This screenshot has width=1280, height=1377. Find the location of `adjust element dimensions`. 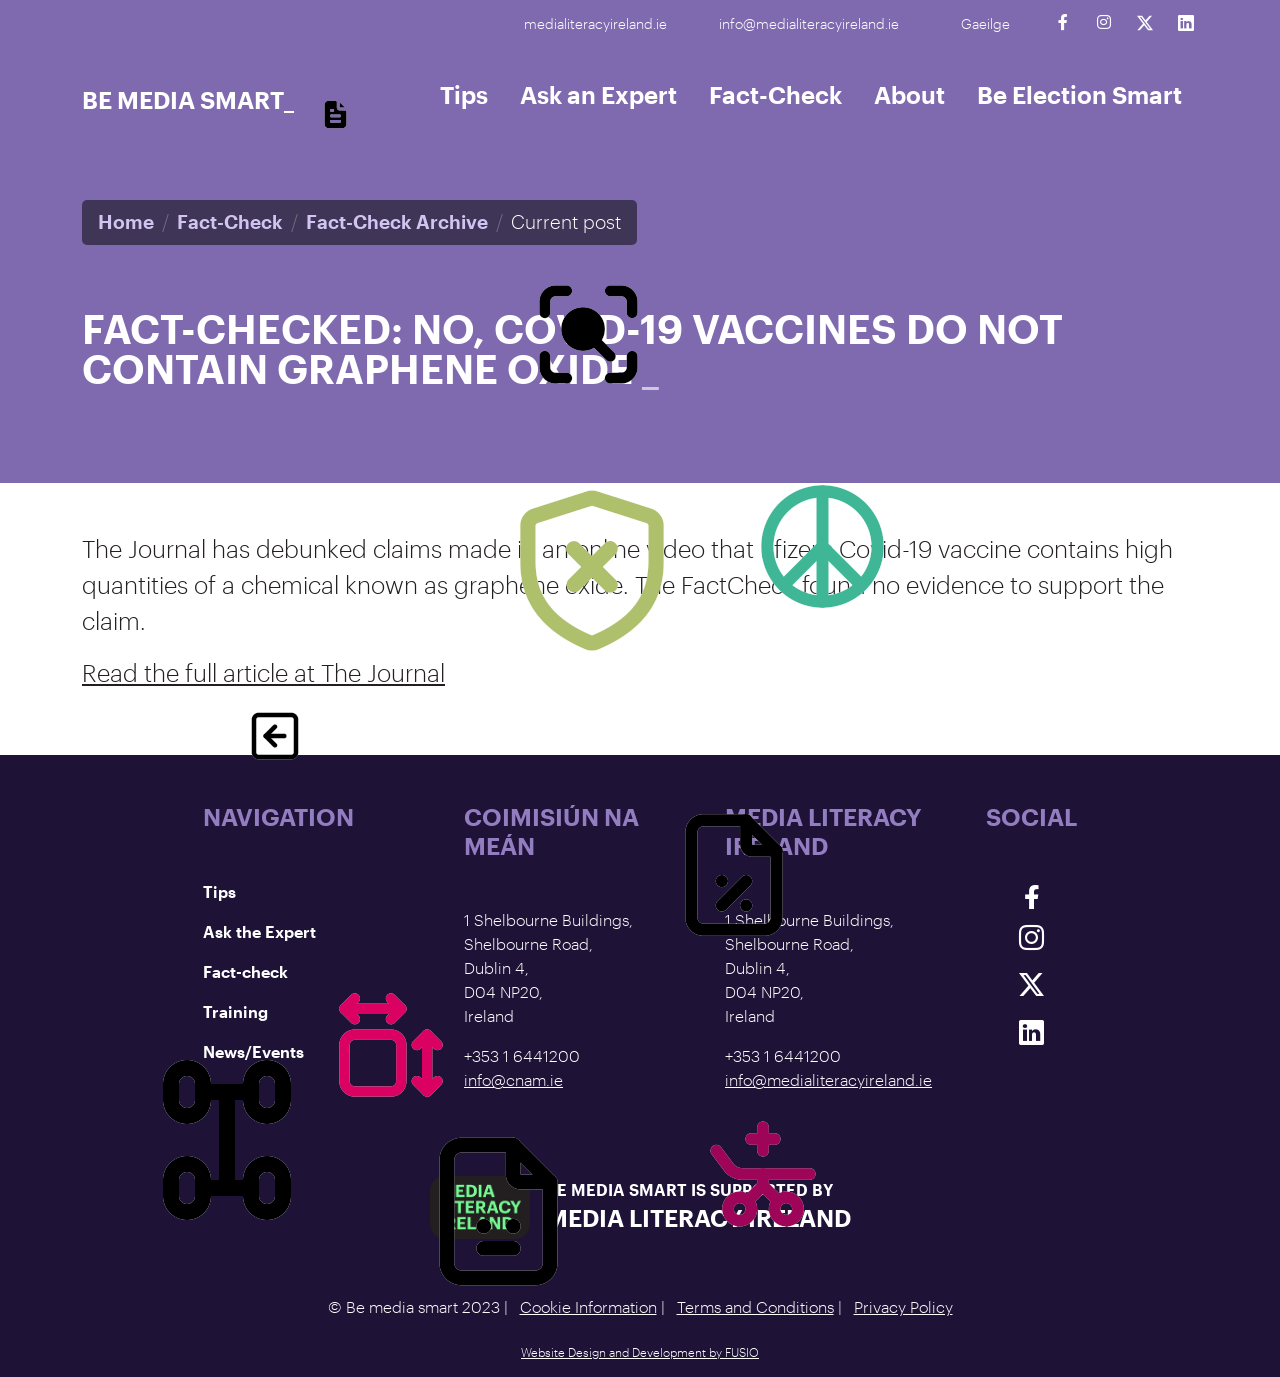

adjust element dimensions is located at coordinates (391, 1045).